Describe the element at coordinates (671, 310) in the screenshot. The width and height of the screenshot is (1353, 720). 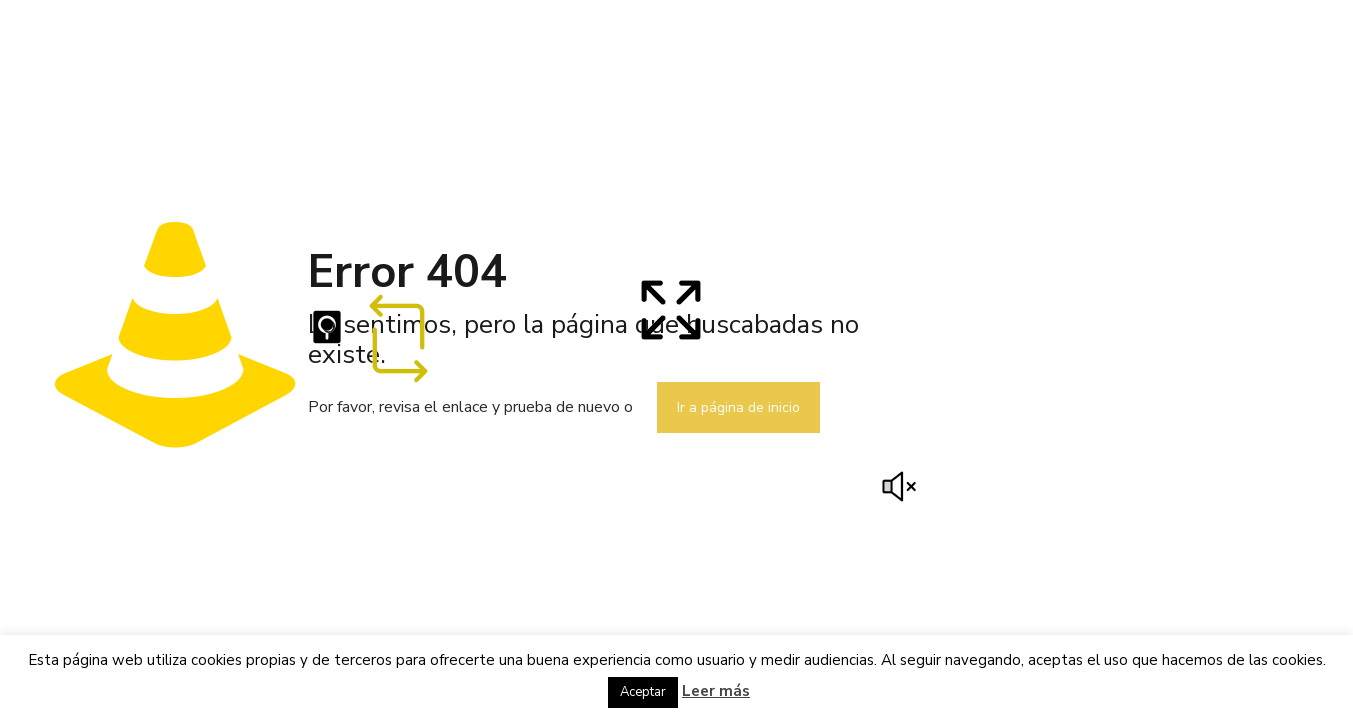
I see `expand to fullscreen mode` at that location.